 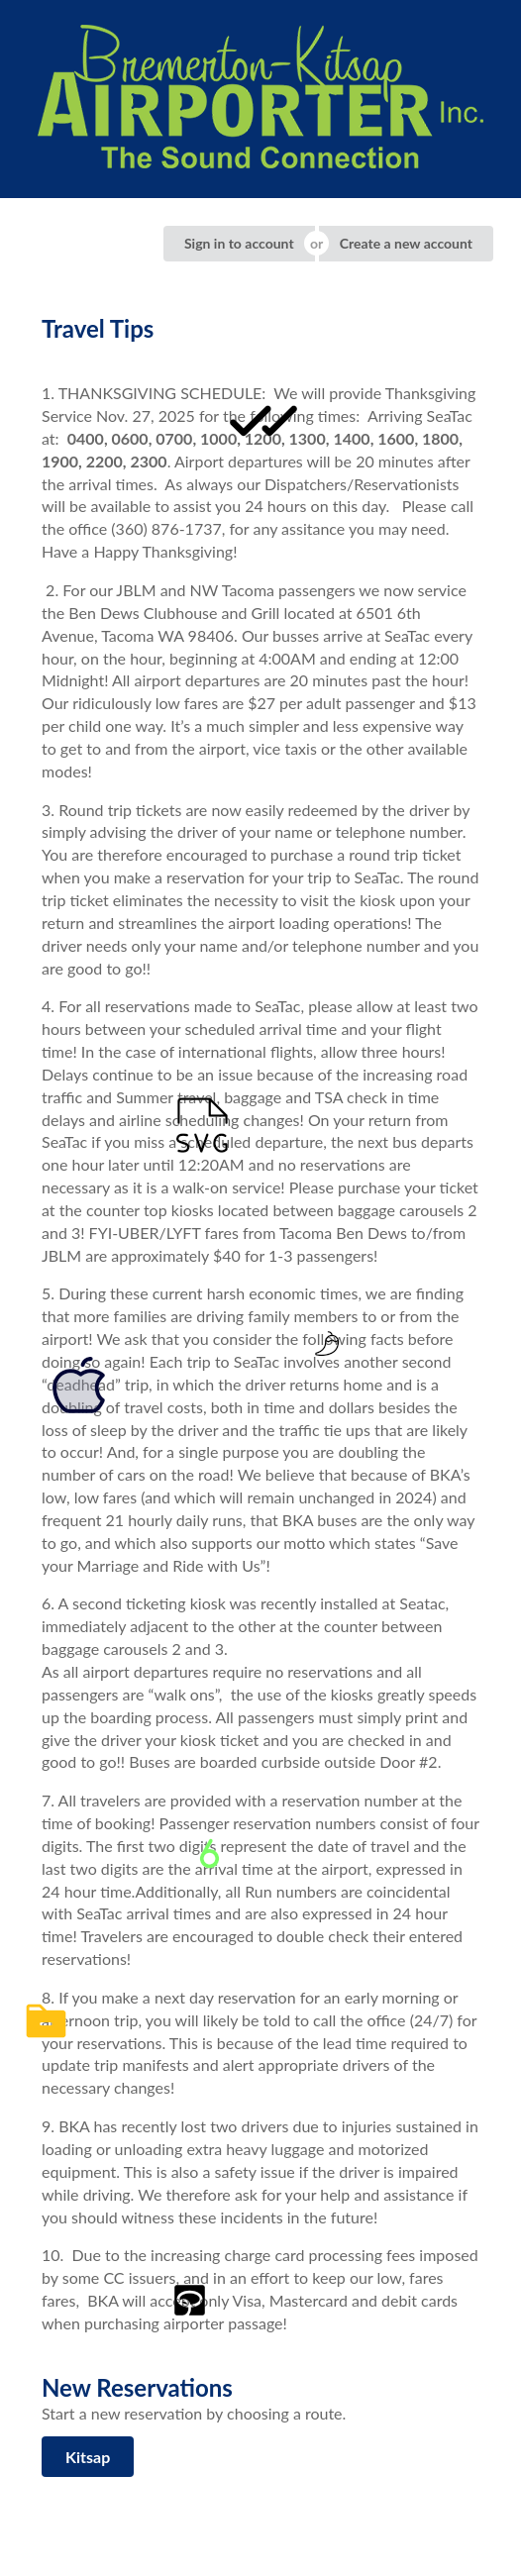 I want to click on indicates multiple items selected or completed, so click(x=263, y=422).